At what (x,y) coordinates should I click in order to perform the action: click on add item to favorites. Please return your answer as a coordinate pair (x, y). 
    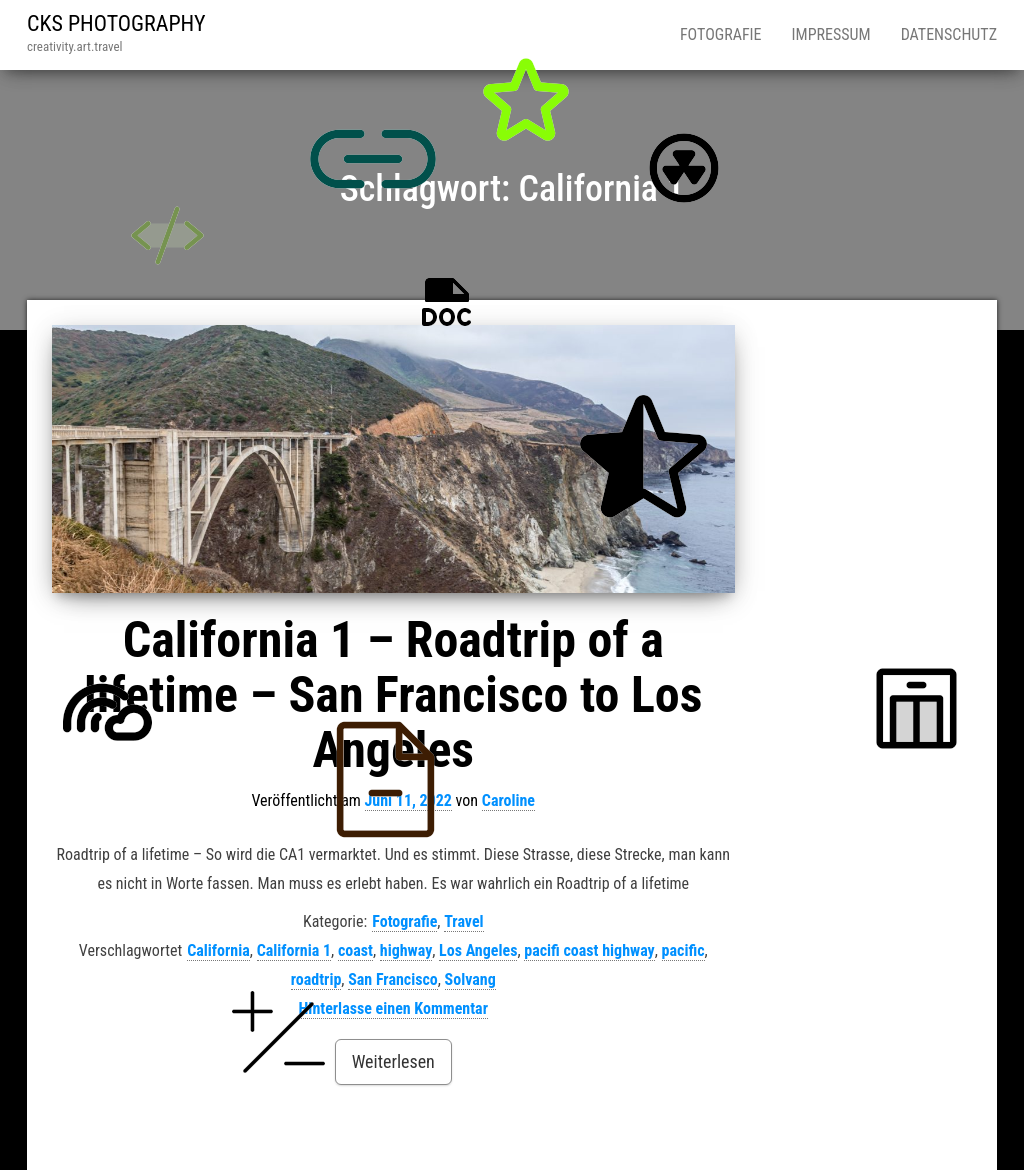
    Looking at the image, I should click on (526, 101).